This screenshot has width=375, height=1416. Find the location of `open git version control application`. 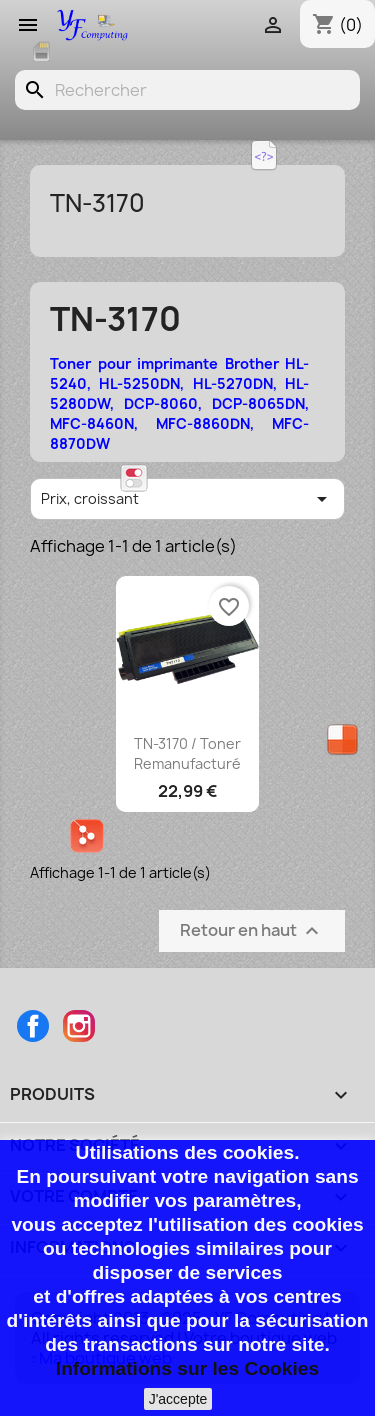

open git version control application is located at coordinates (87, 836).